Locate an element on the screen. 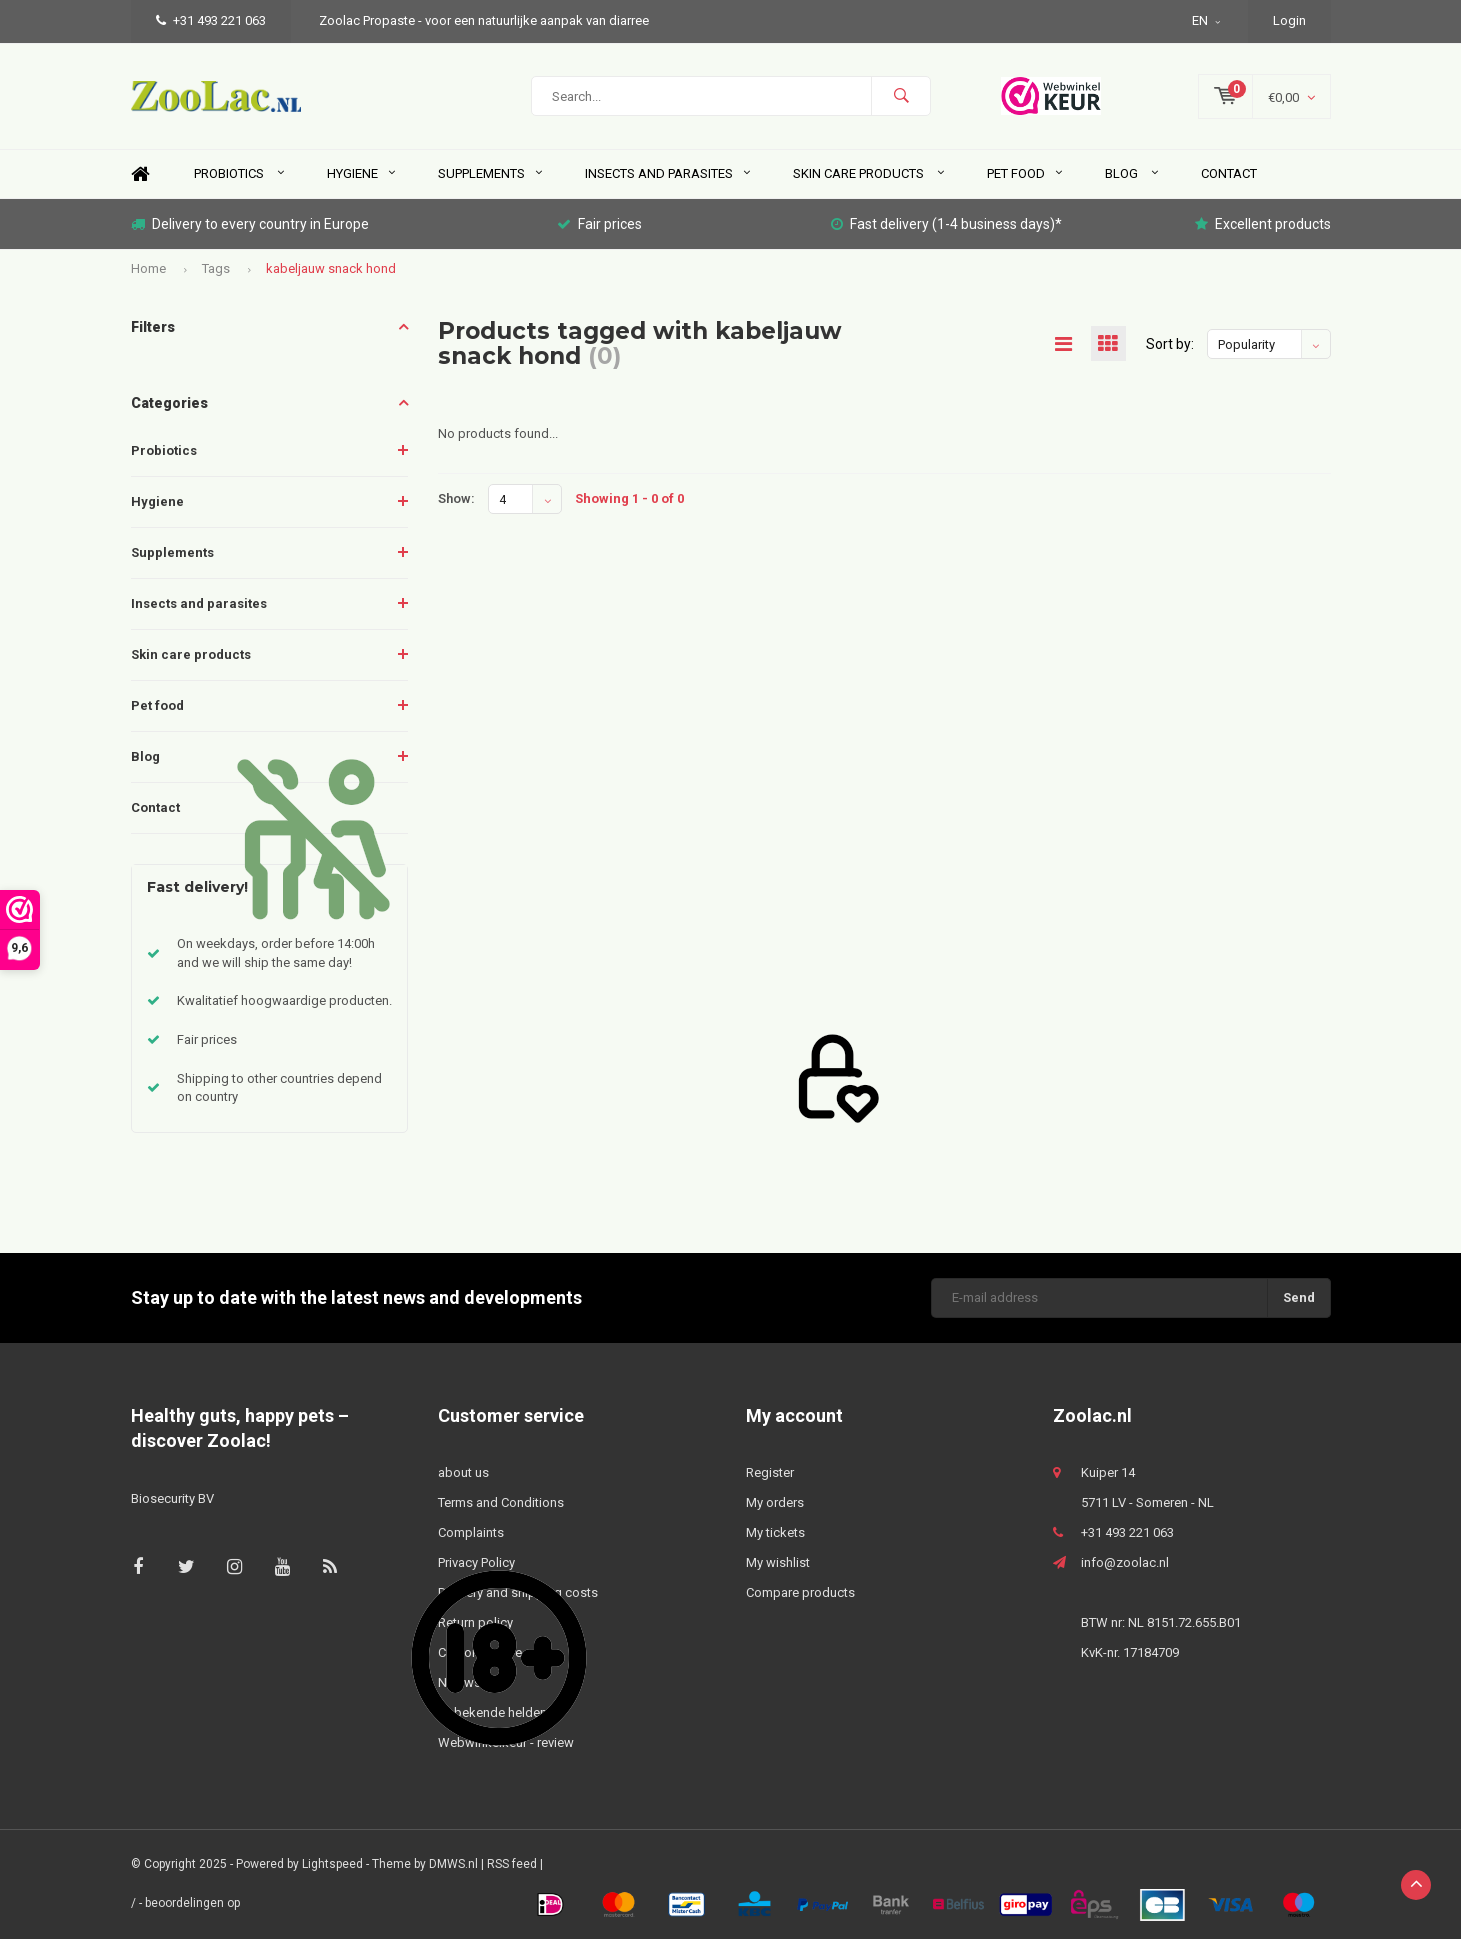 Image resolution: width=1461 pixels, height=1939 pixels. protect or secure your favorites is located at coordinates (832, 1076).